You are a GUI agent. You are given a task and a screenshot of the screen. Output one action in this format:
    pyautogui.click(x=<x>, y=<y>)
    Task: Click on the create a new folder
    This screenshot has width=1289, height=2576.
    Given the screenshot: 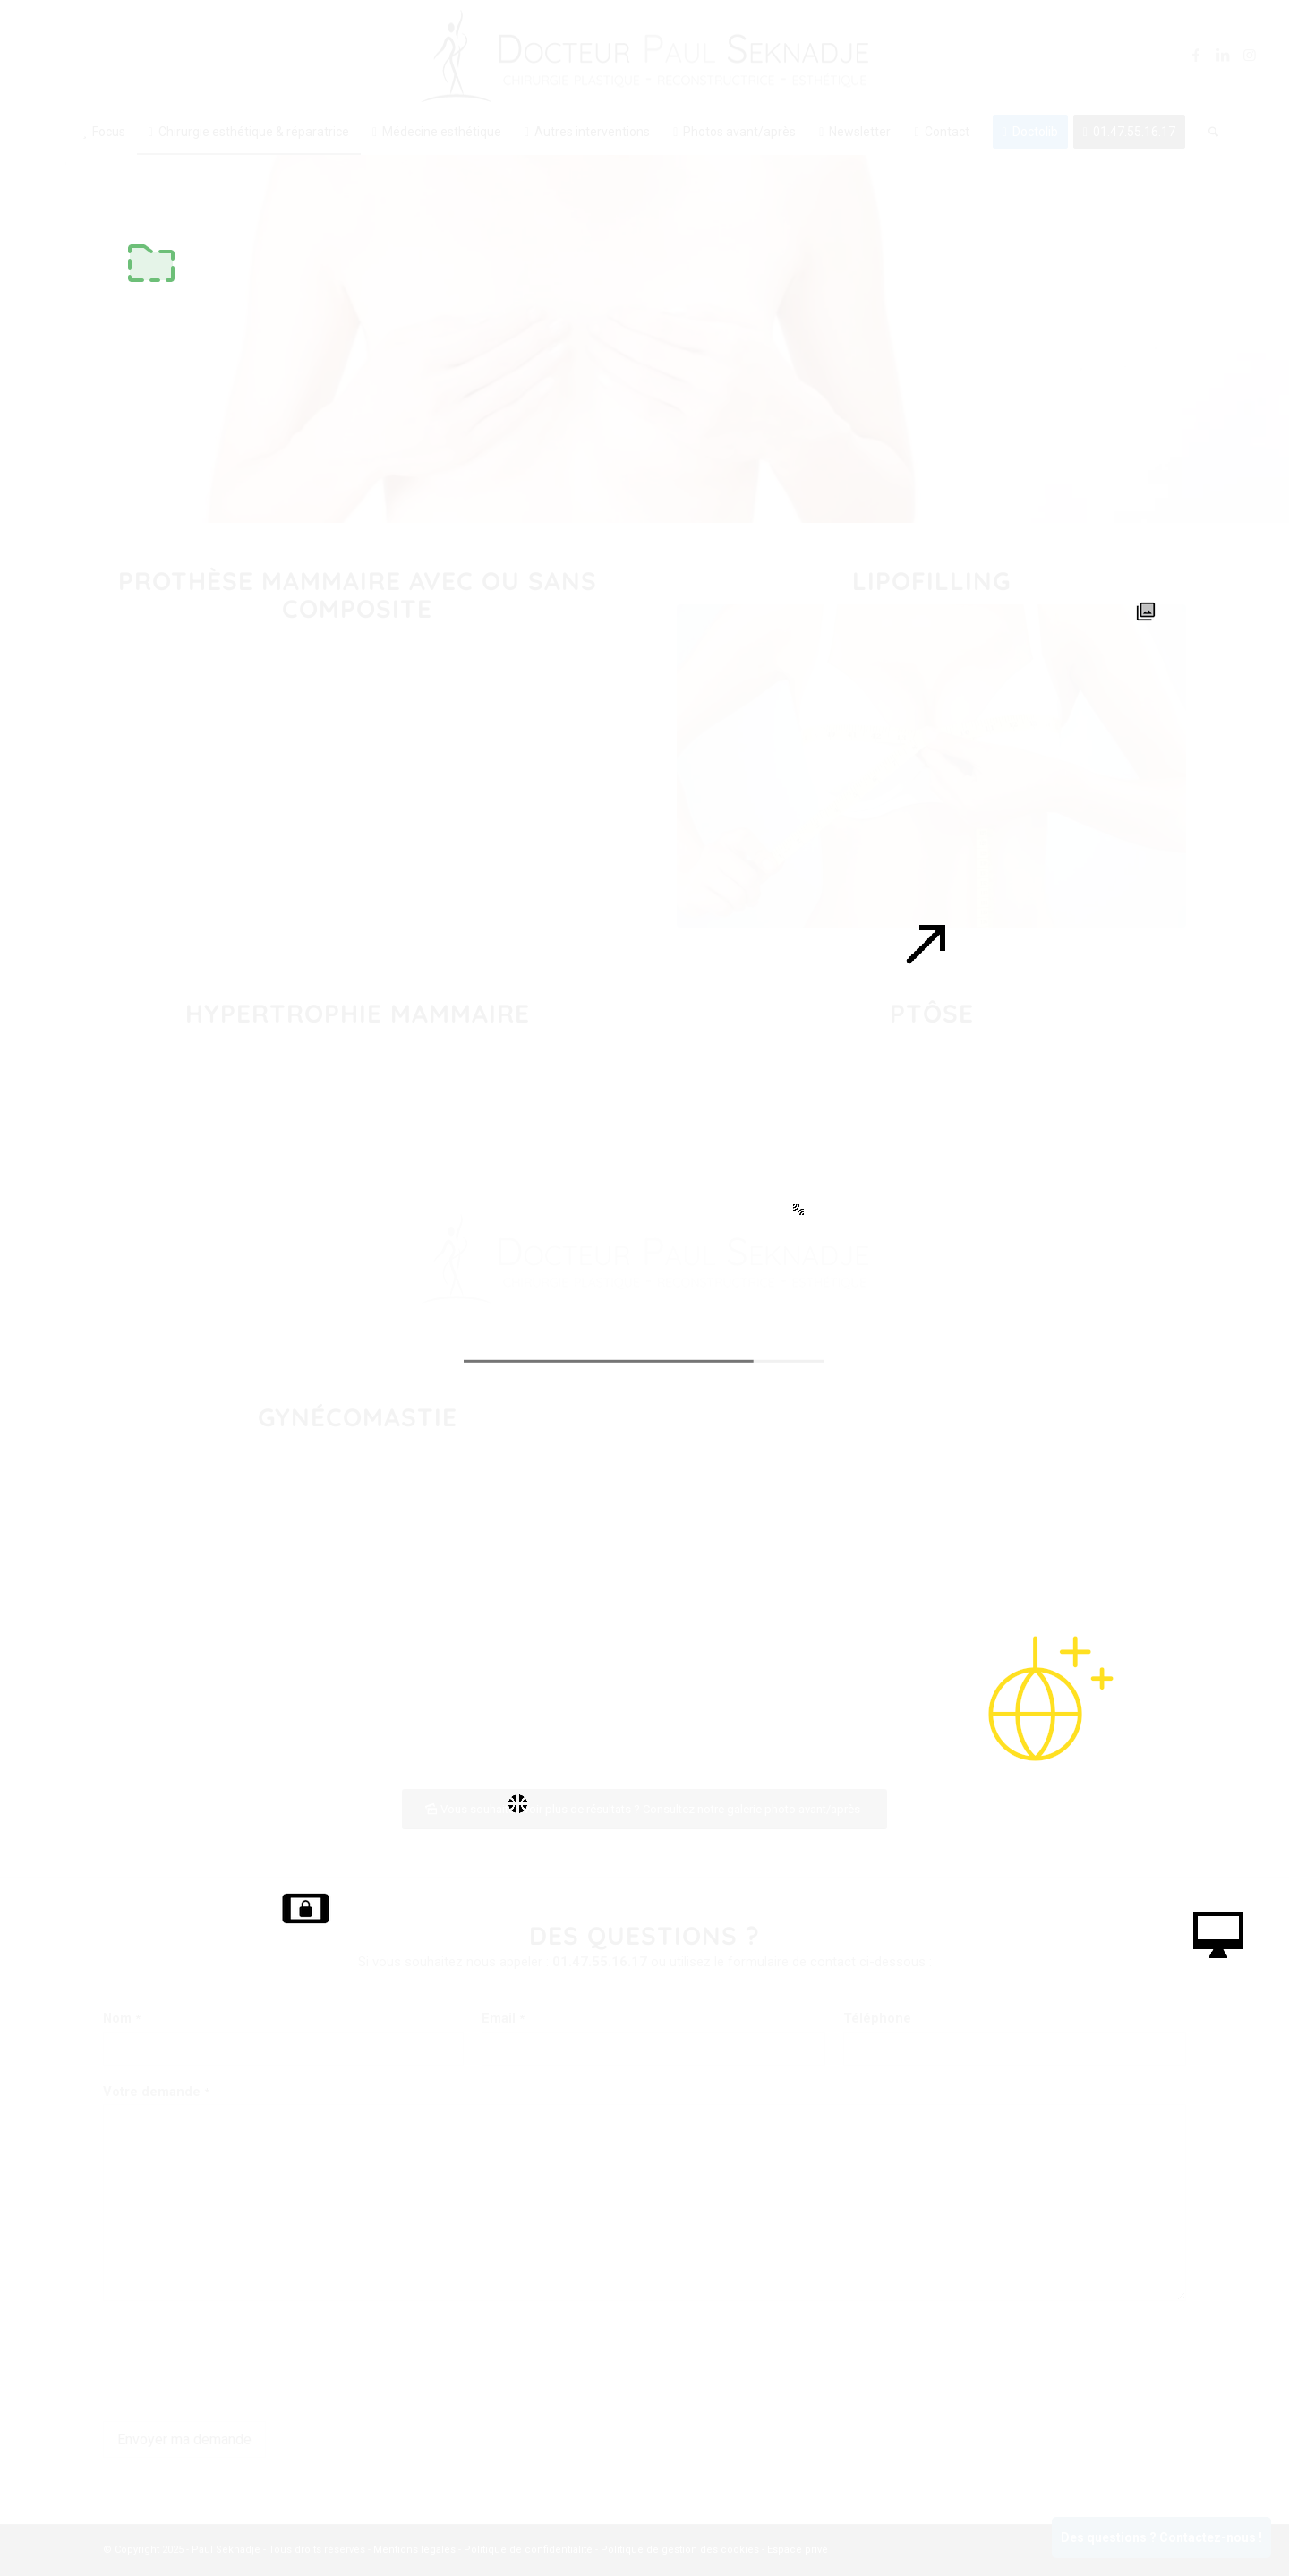 What is the action you would take?
    pyautogui.click(x=151, y=262)
    